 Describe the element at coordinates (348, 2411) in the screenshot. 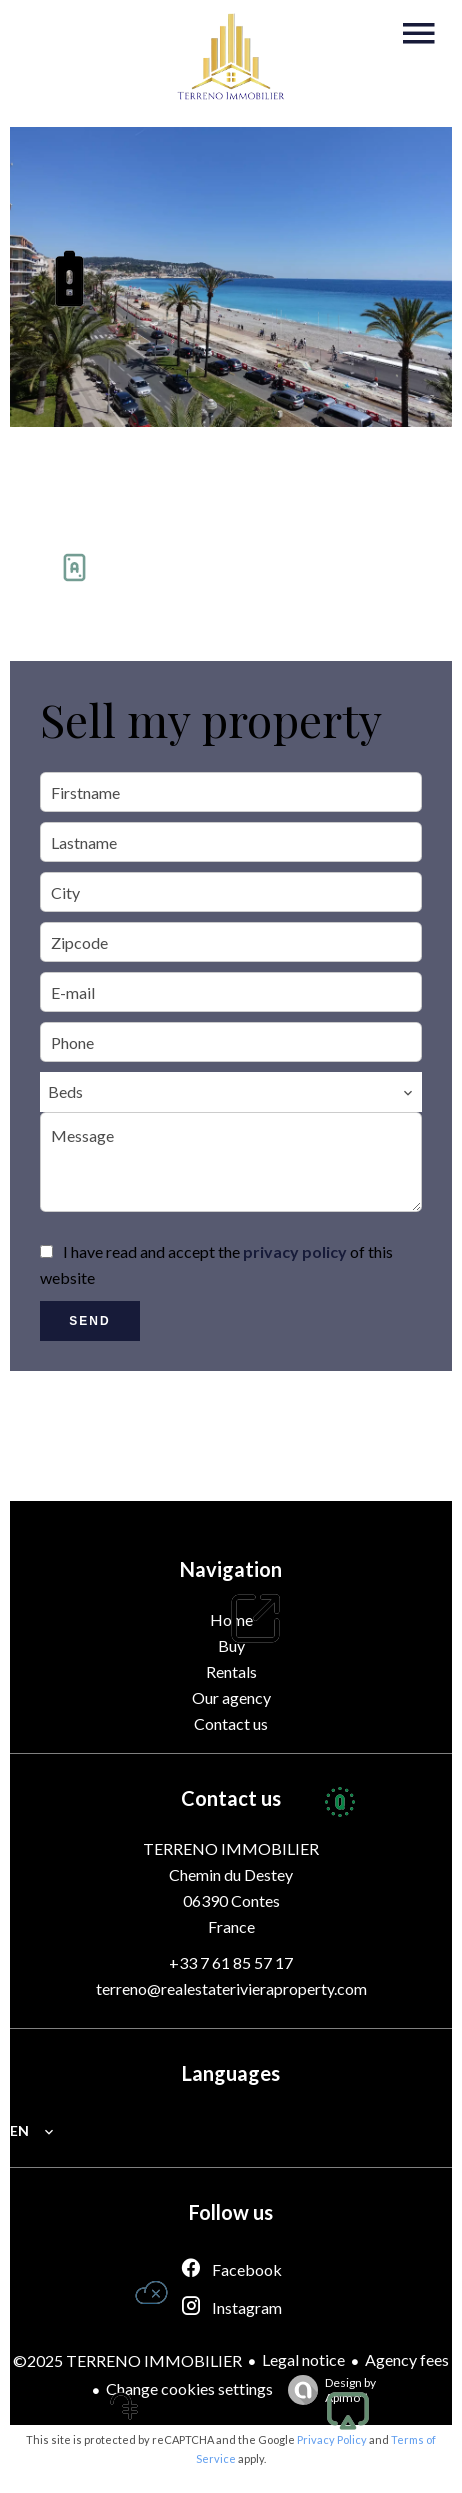

I see `start a shareplay session` at that location.